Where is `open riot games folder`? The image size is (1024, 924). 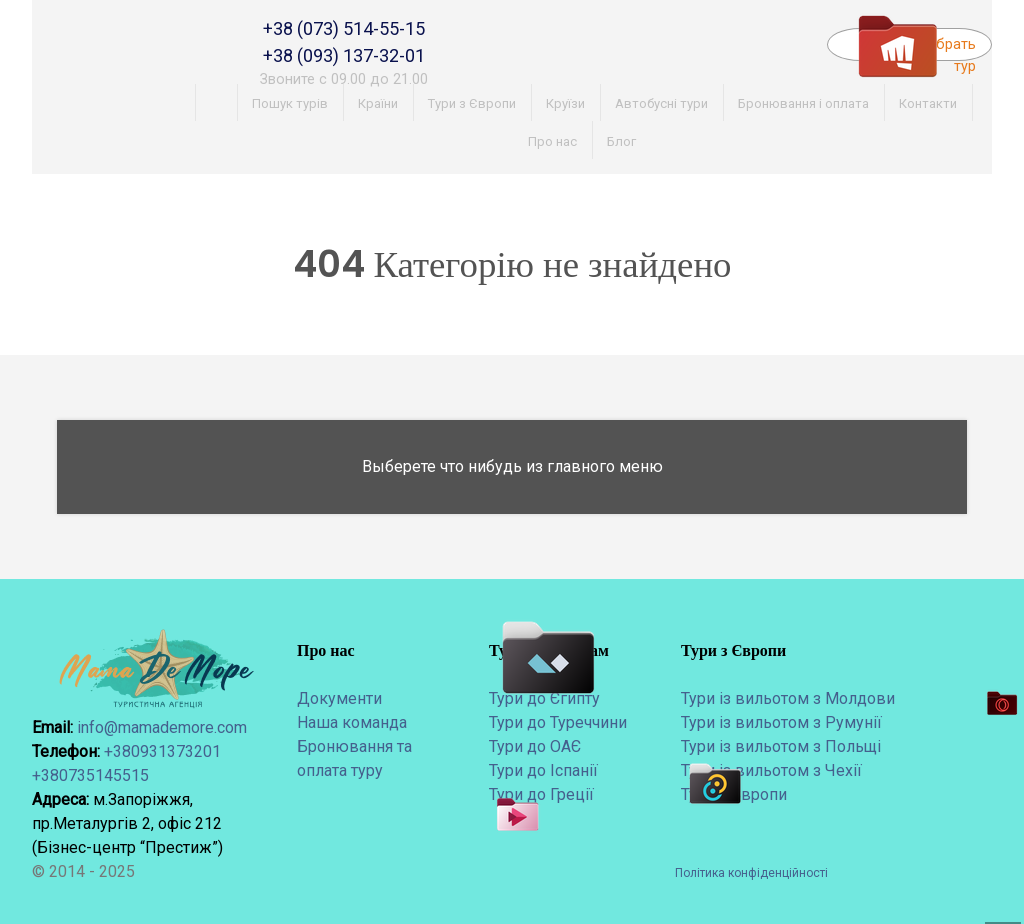 open riot games folder is located at coordinates (897, 48).